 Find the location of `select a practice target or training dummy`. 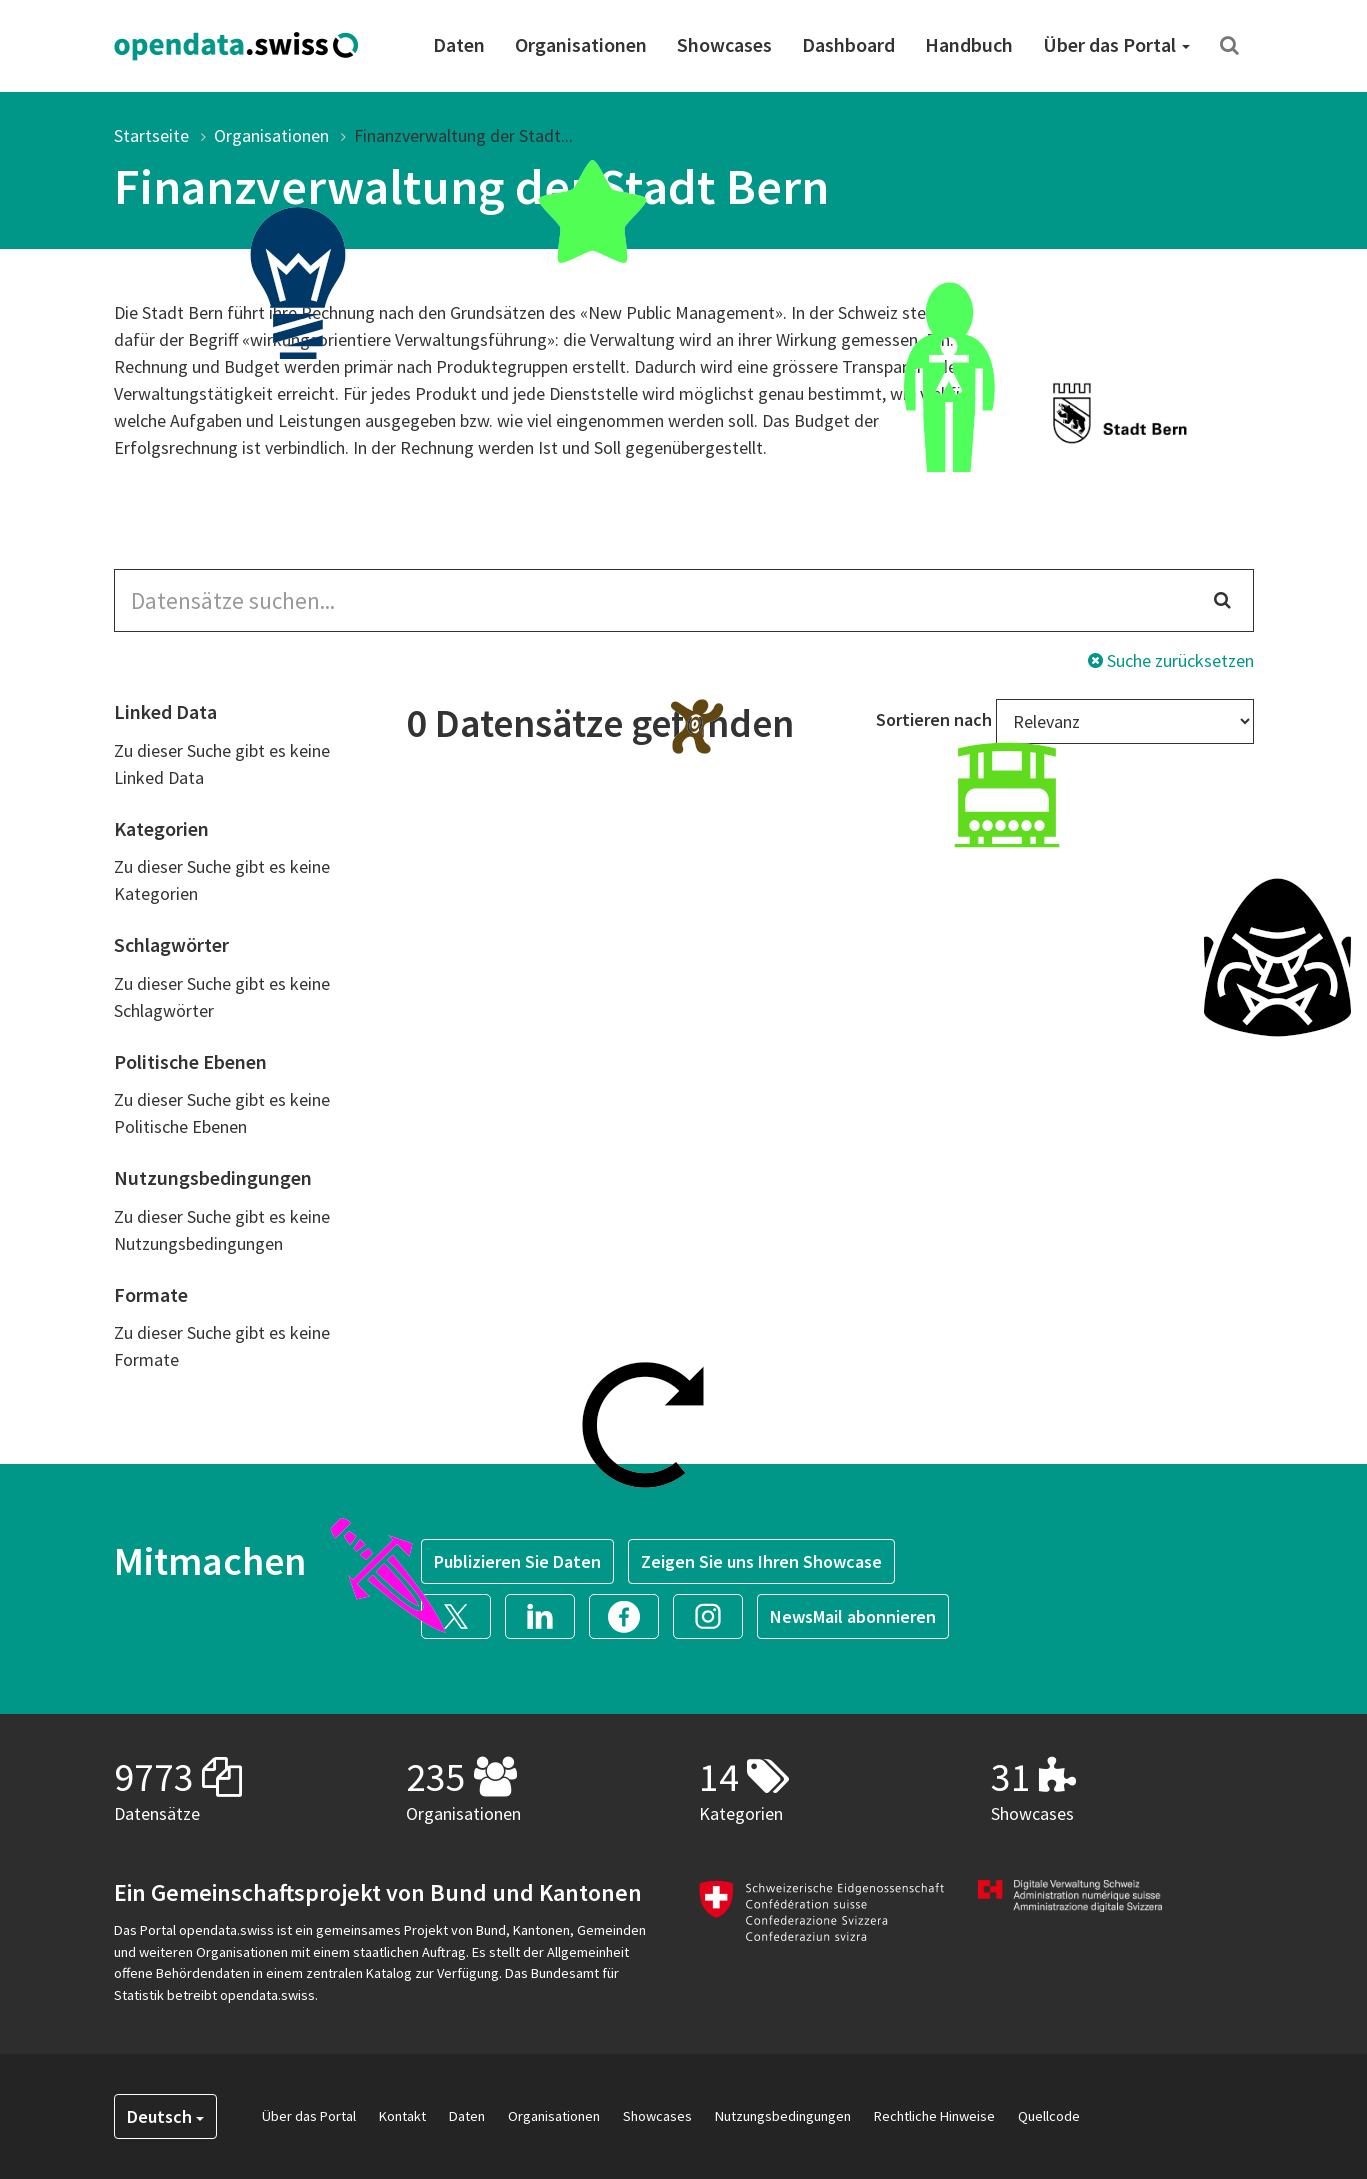

select a practice target or training dummy is located at coordinates (696, 726).